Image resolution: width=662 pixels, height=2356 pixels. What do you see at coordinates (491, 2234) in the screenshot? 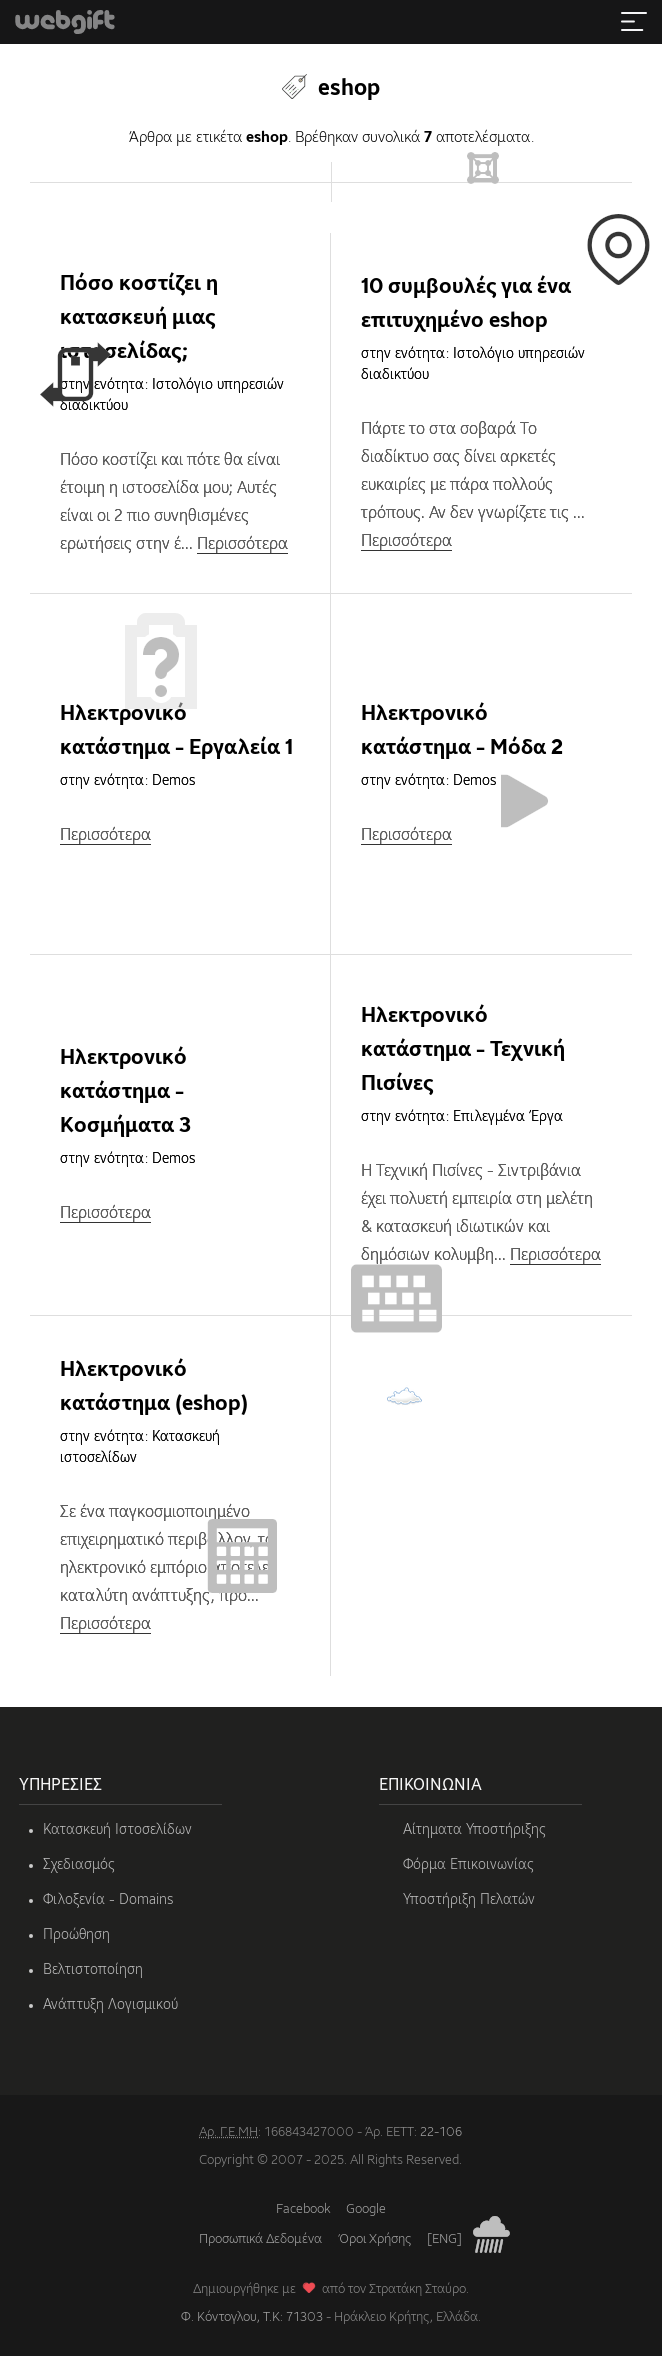
I see `indicates rainy weather conditions` at bounding box center [491, 2234].